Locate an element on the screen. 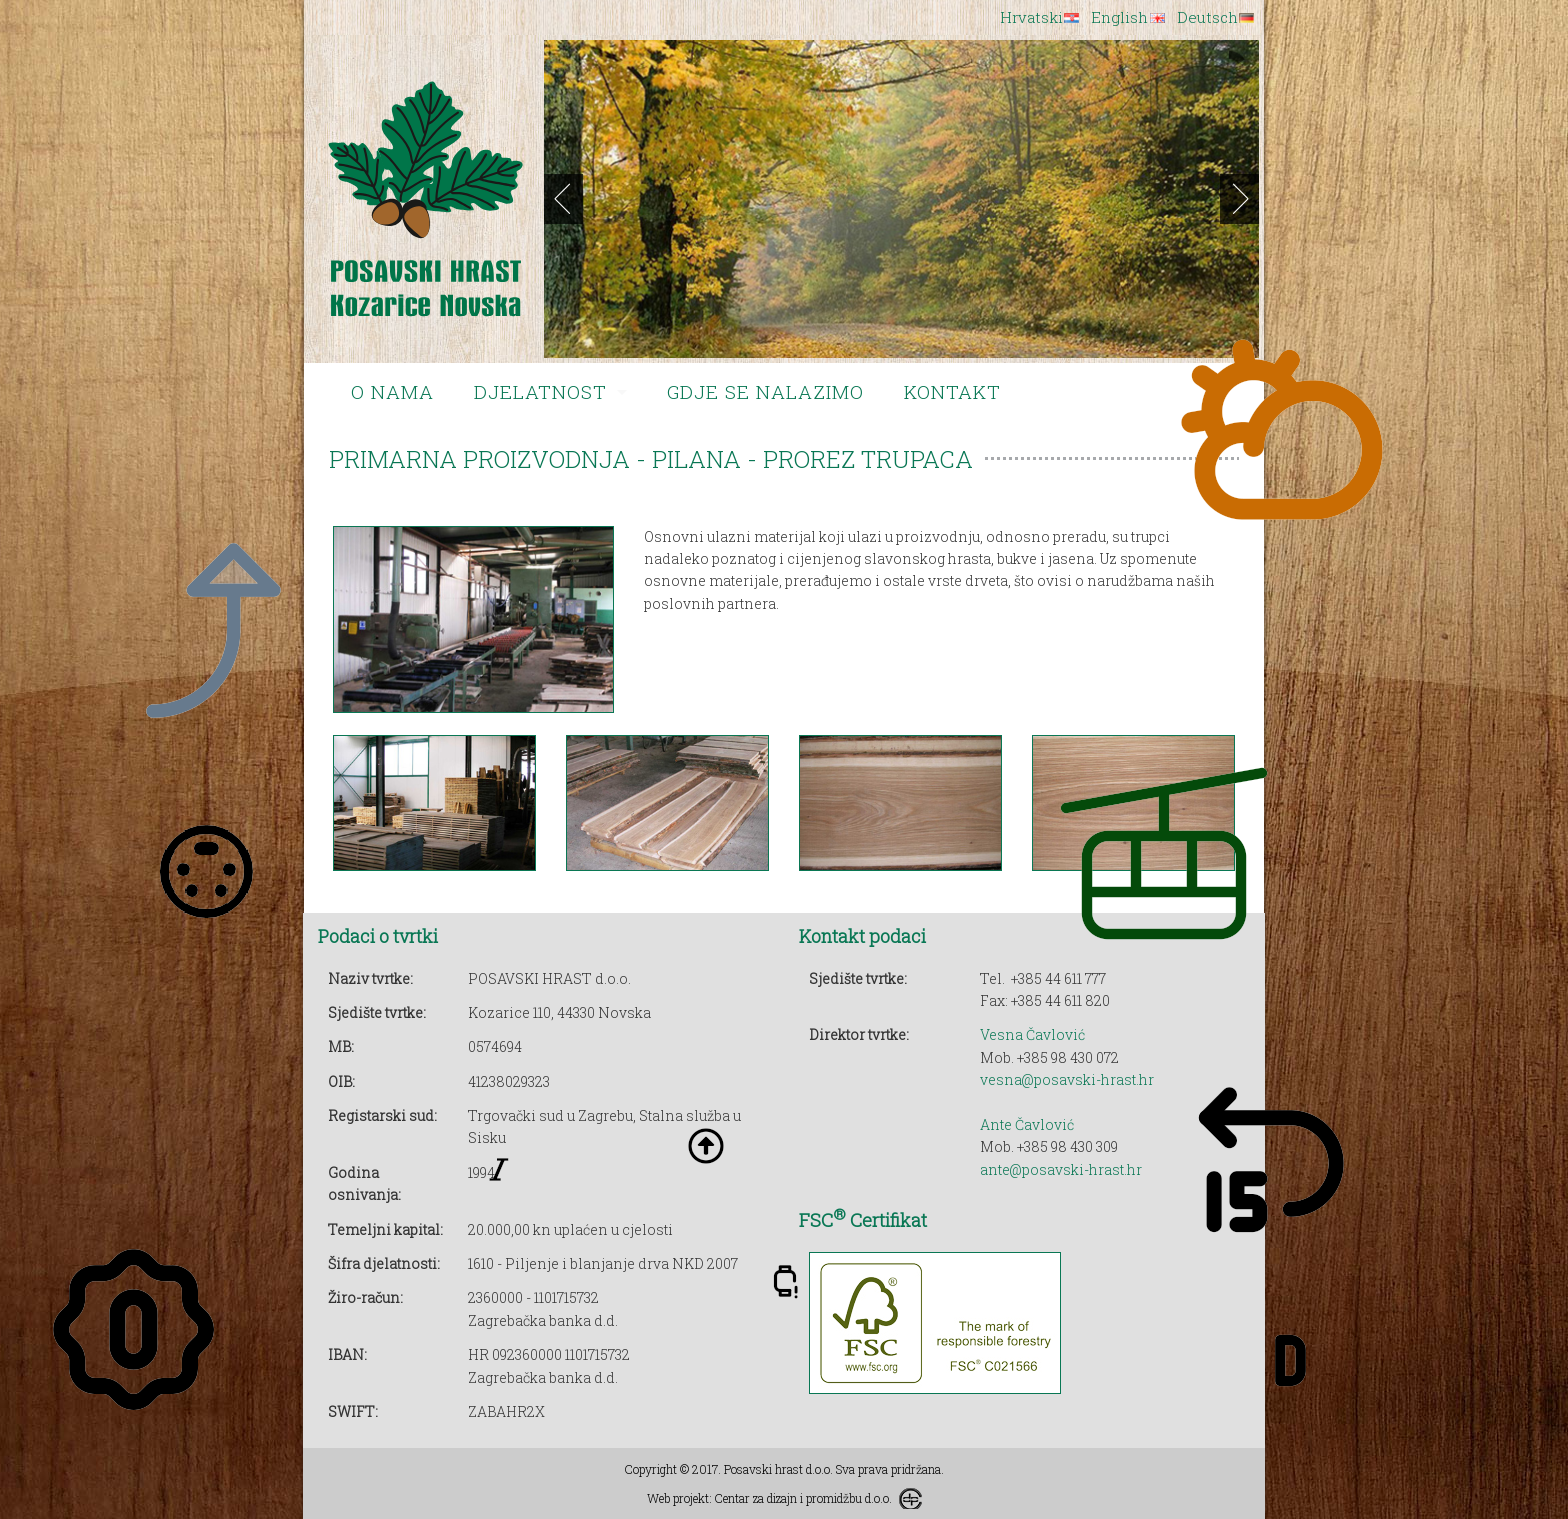  skip back 15 seconds in media playback is located at coordinates (1267, 1163).